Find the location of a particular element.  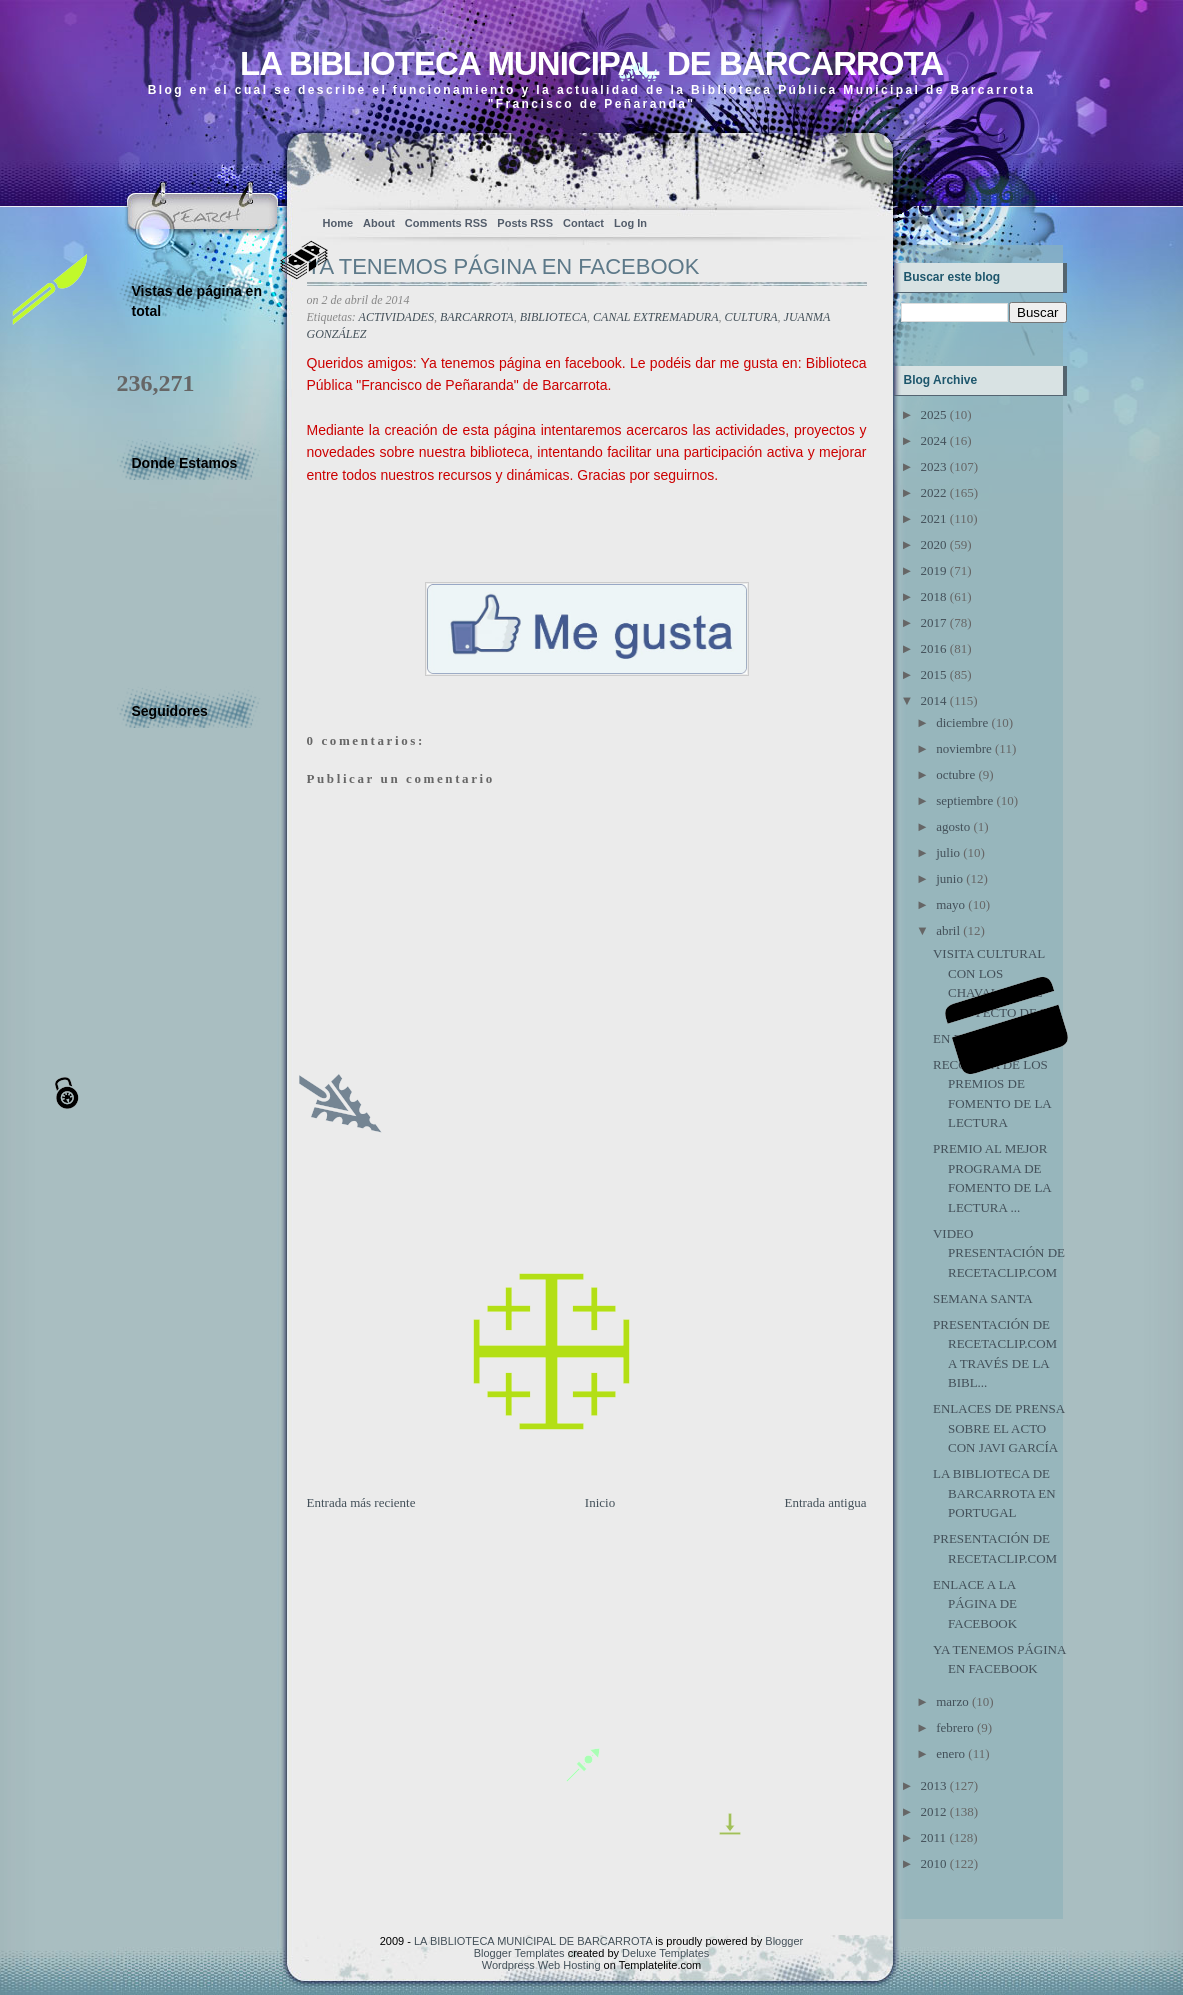

select arrow or projectile weapon type is located at coordinates (340, 1102).